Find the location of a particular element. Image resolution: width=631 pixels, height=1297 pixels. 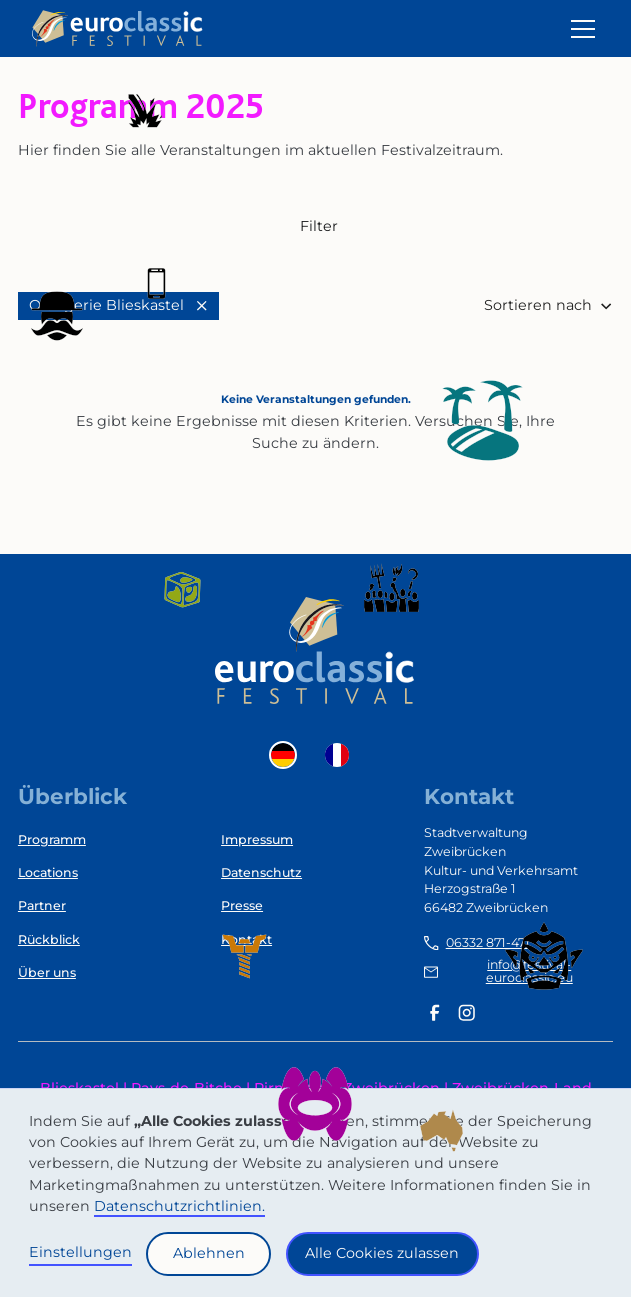

decorative mask or carnival costume icon is located at coordinates (315, 1104).